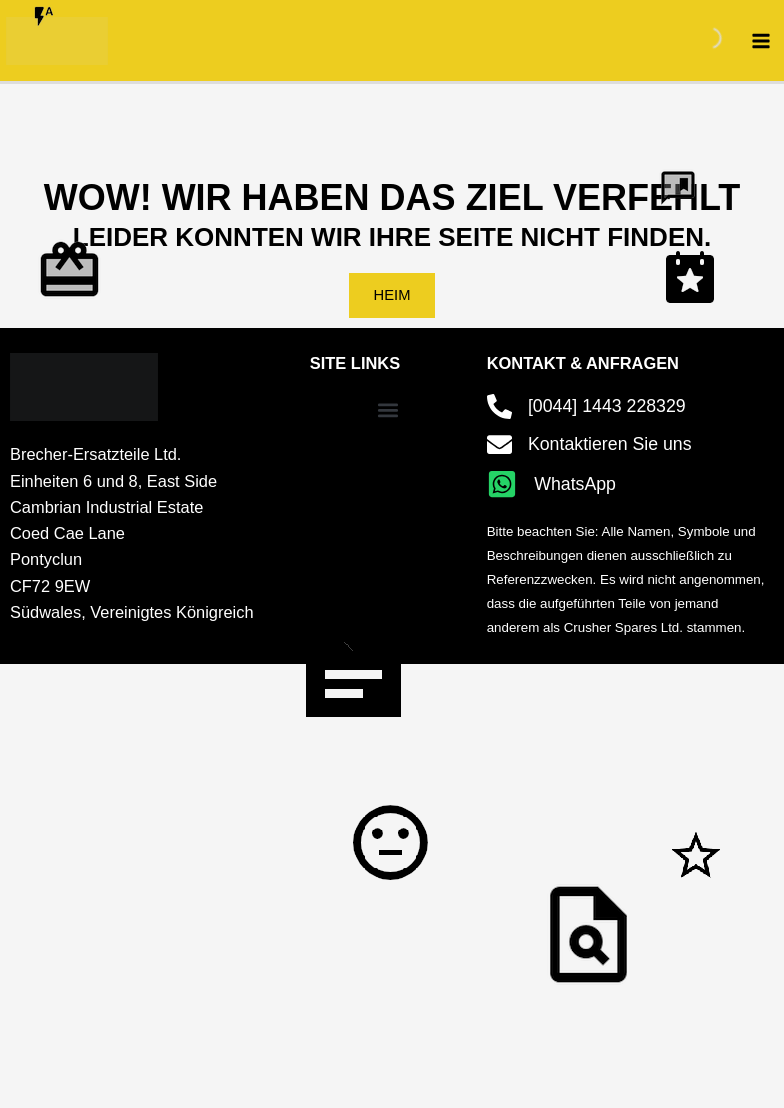 Image resolution: width=784 pixels, height=1108 pixels. I want to click on access your saved messages, so click(678, 188).